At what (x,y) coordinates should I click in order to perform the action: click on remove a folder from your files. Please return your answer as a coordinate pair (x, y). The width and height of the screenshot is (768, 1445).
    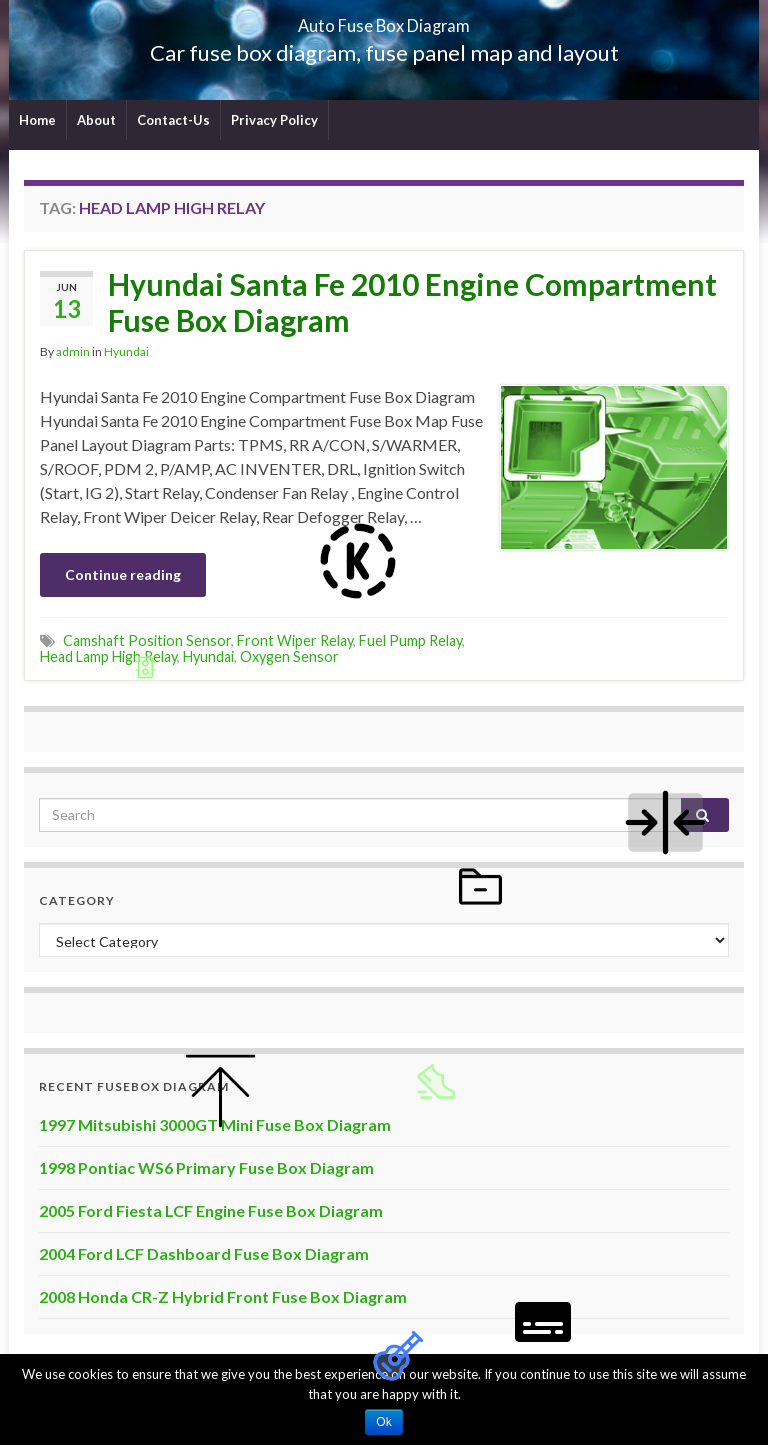
    Looking at the image, I should click on (480, 886).